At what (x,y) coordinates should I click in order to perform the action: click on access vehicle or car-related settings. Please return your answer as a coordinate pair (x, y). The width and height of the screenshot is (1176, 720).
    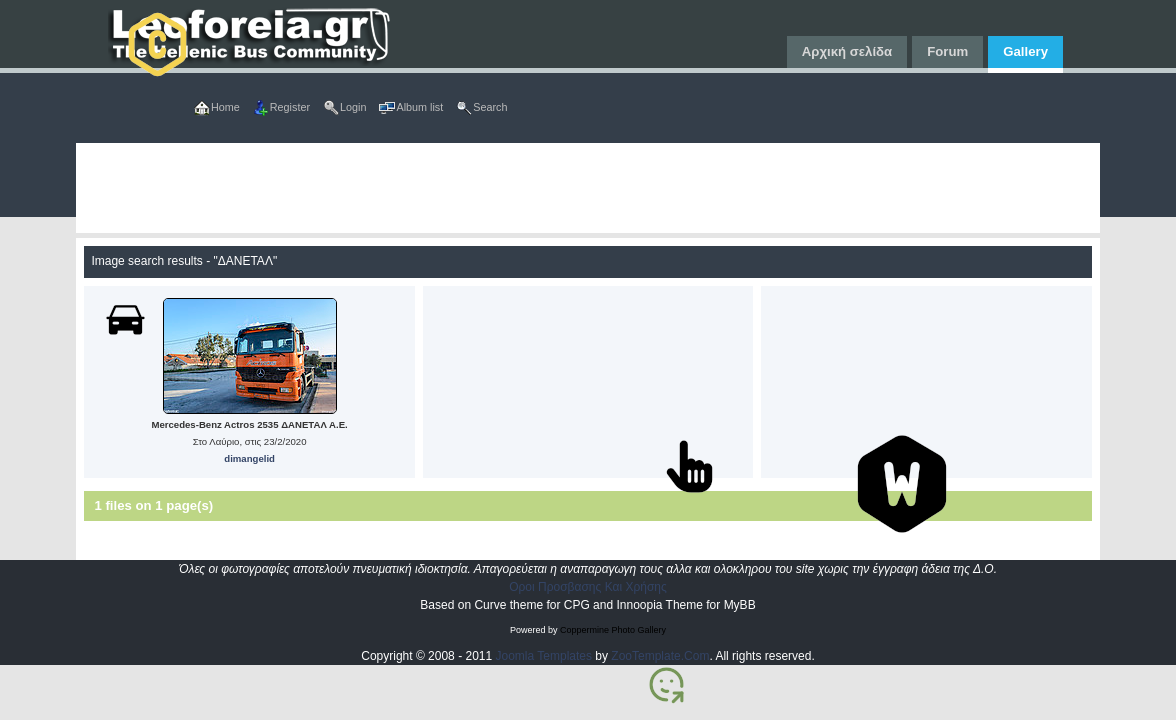
    Looking at the image, I should click on (125, 320).